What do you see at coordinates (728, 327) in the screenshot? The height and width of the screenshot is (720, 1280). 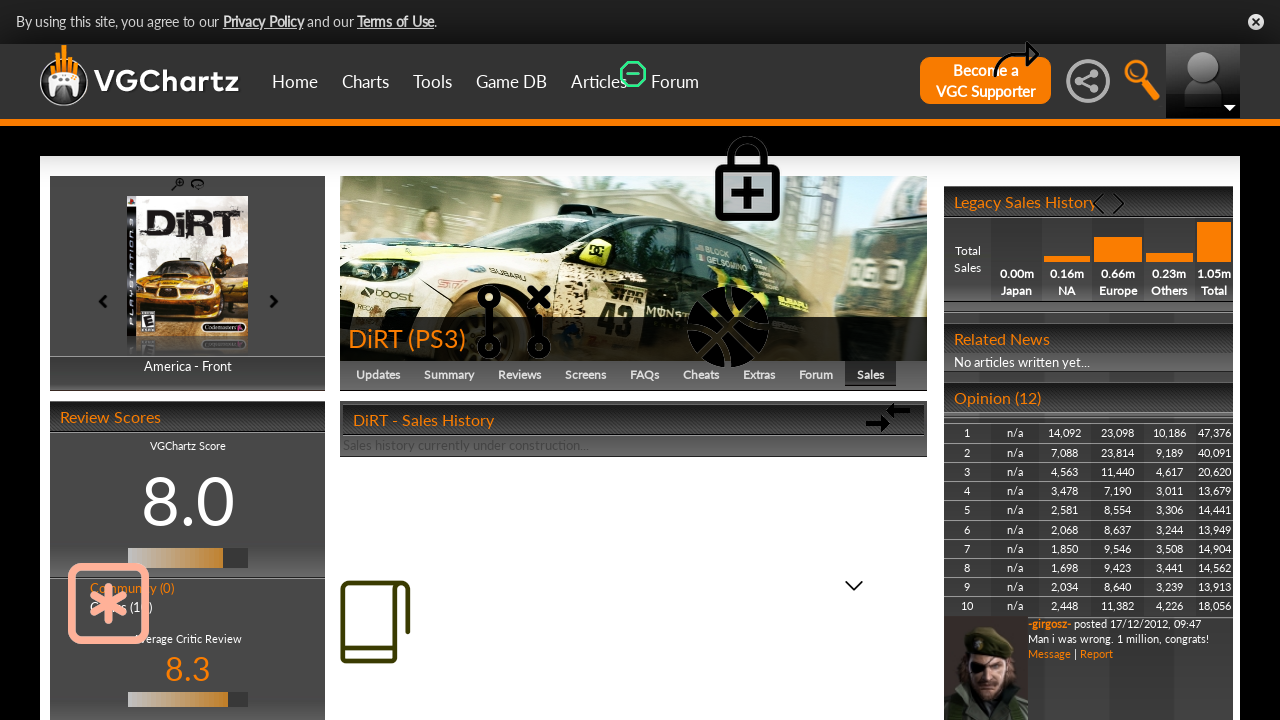 I see `access sports or basketball content` at bounding box center [728, 327].